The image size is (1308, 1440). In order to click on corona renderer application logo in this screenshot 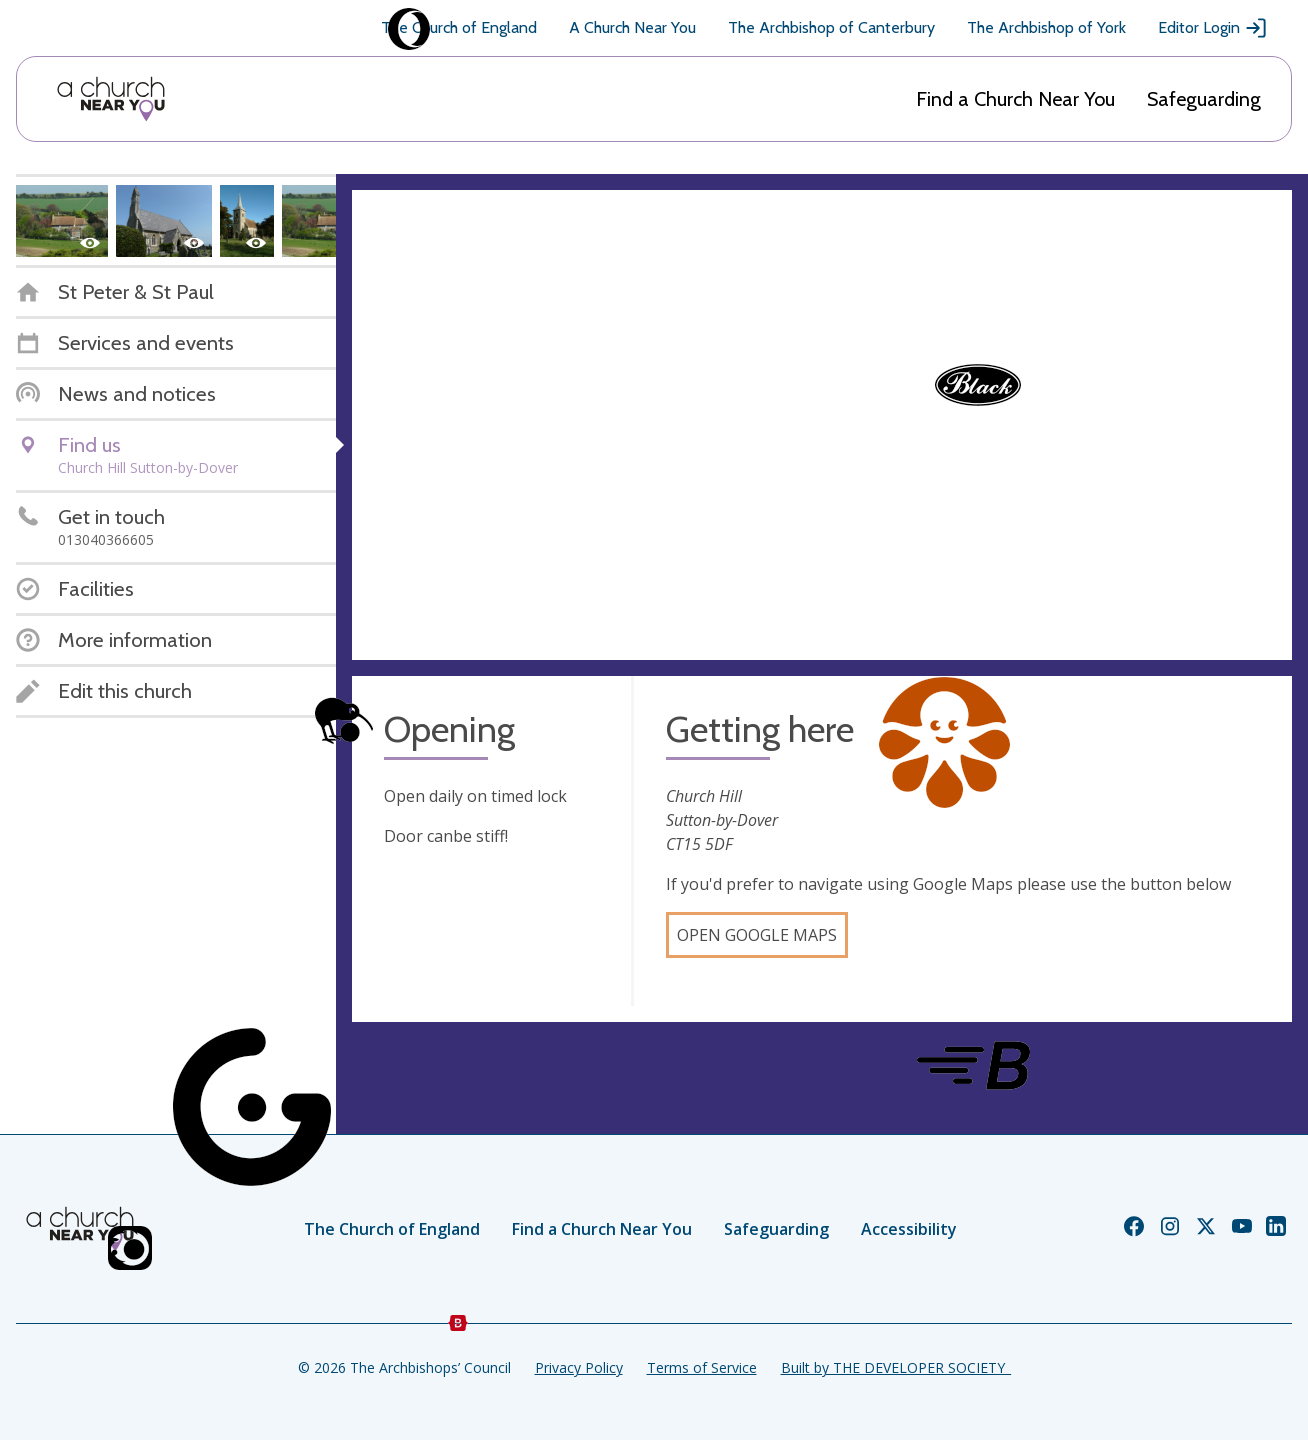, I will do `click(130, 1248)`.